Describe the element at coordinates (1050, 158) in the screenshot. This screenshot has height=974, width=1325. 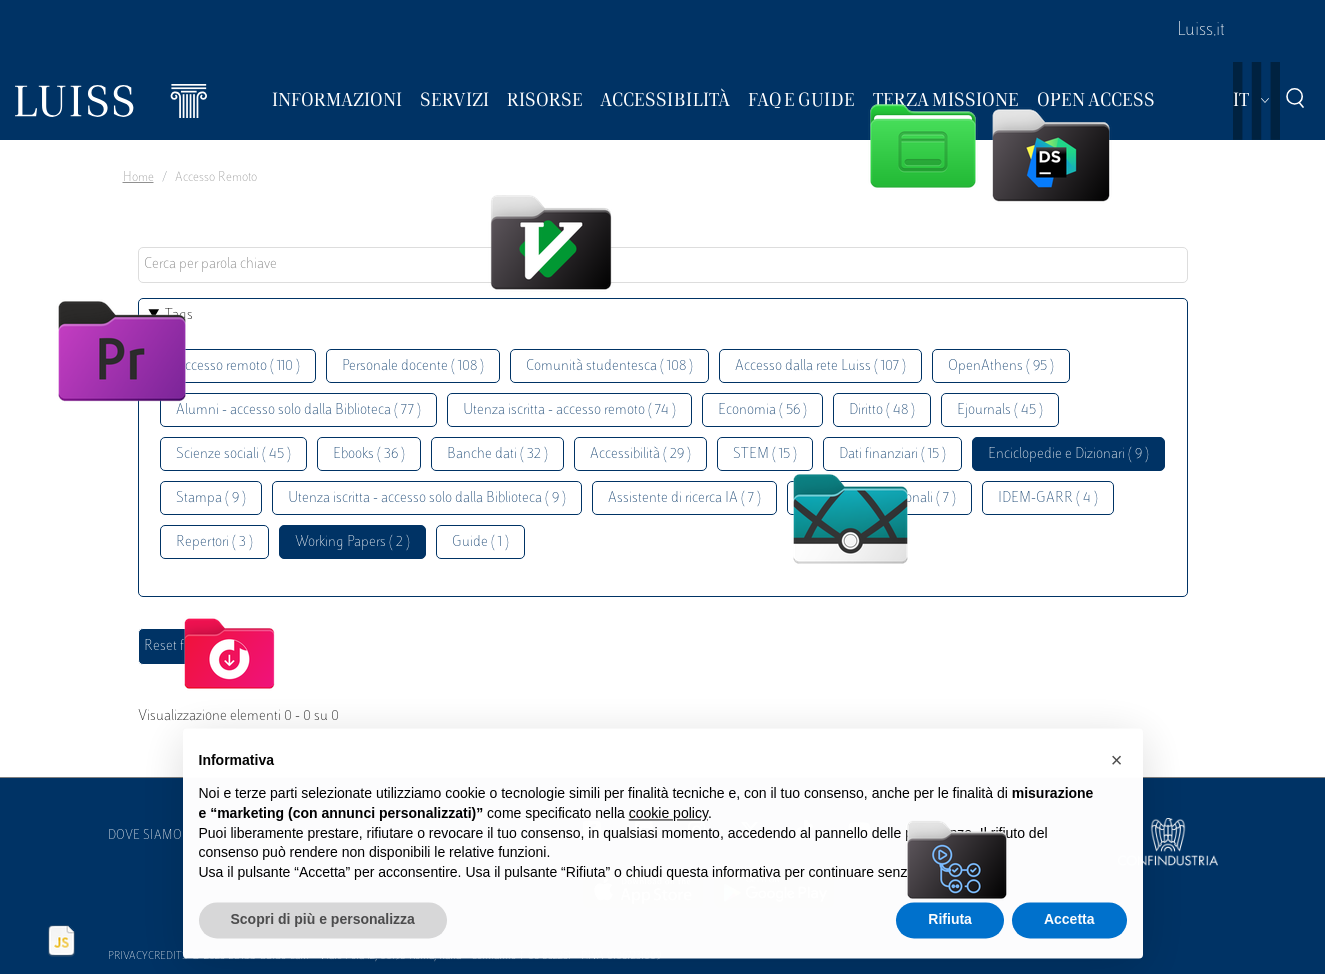
I see `folder containing JetBrains DataSpell project files` at that location.